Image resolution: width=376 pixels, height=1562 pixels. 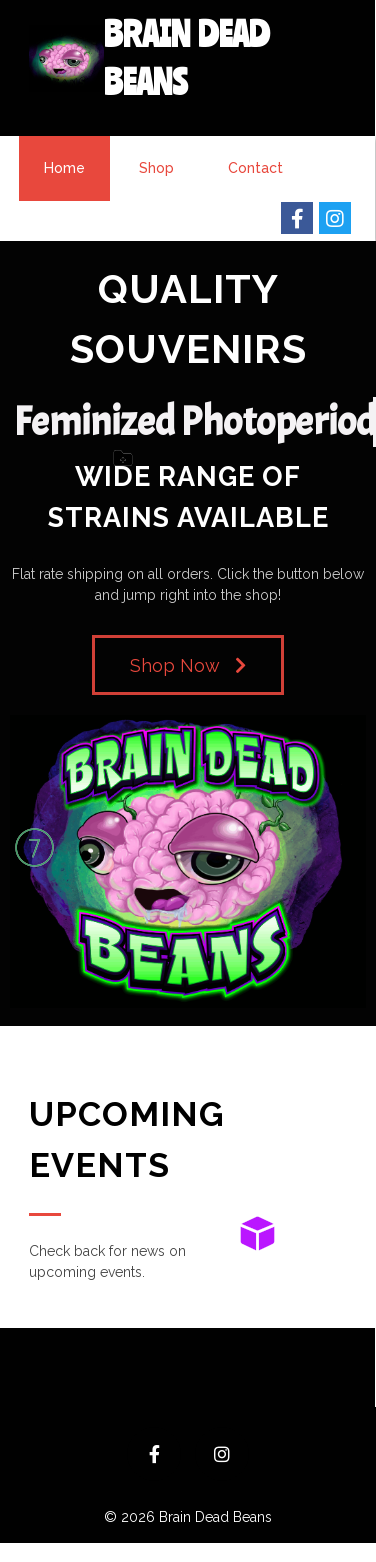 What do you see at coordinates (34, 847) in the screenshot?
I see `indicates step 7 in a multi-step process` at bounding box center [34, 847].